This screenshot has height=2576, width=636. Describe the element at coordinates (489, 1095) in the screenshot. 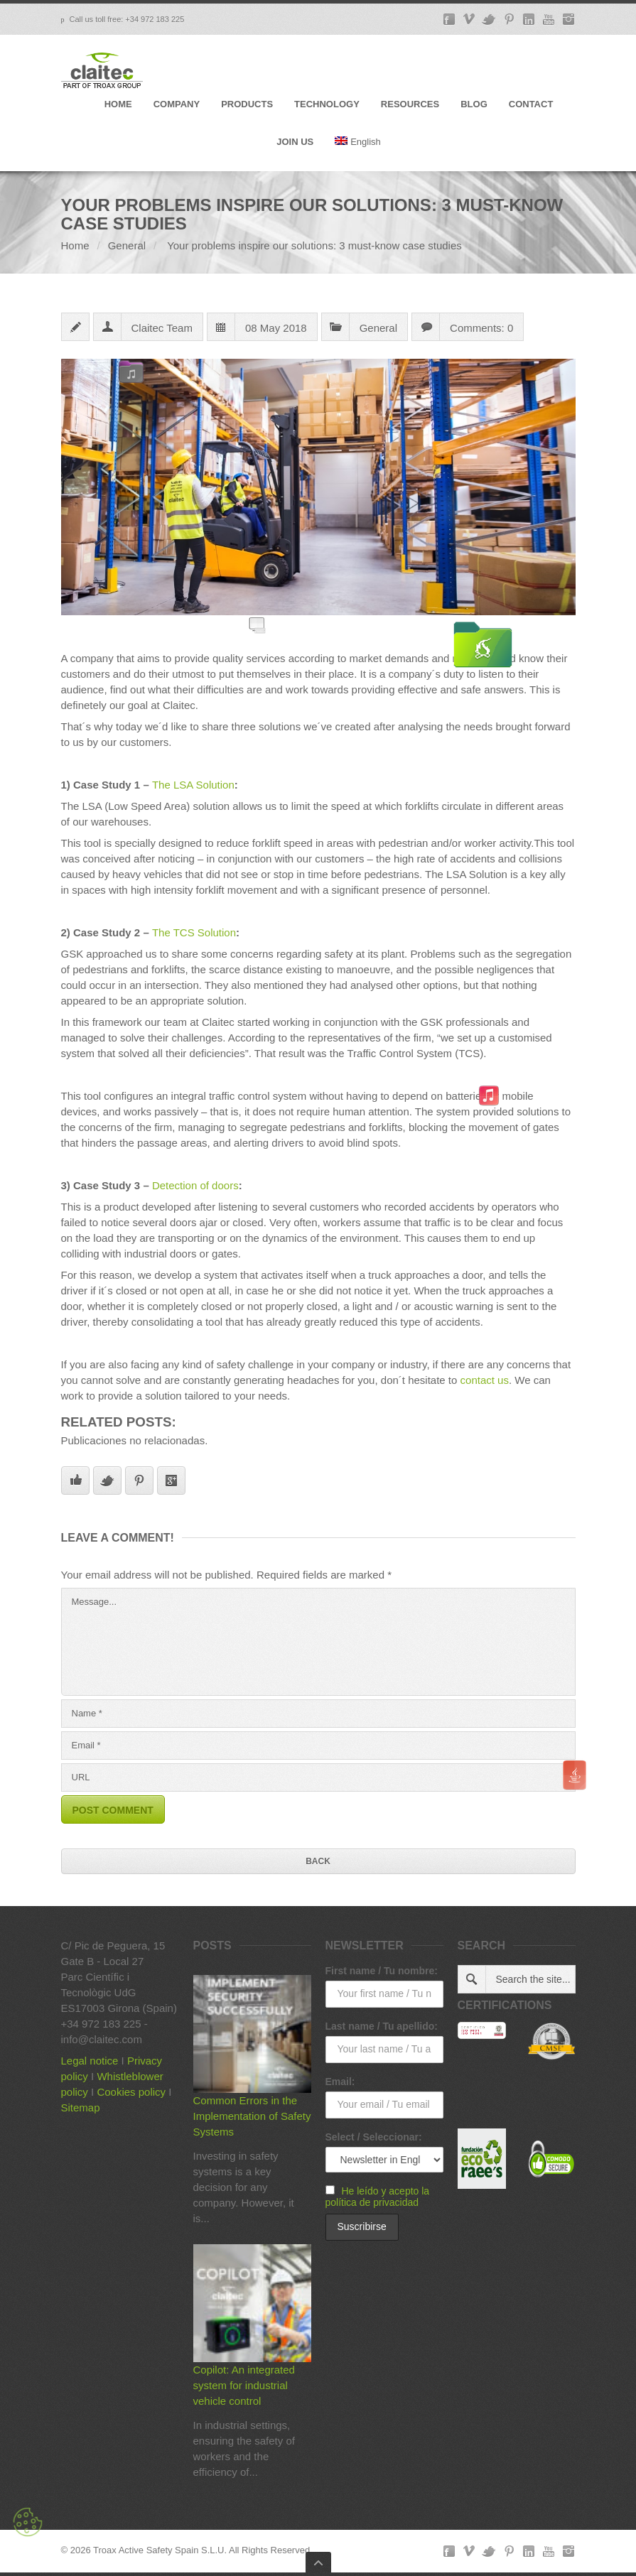

I see `open the gnome music app` at that location.